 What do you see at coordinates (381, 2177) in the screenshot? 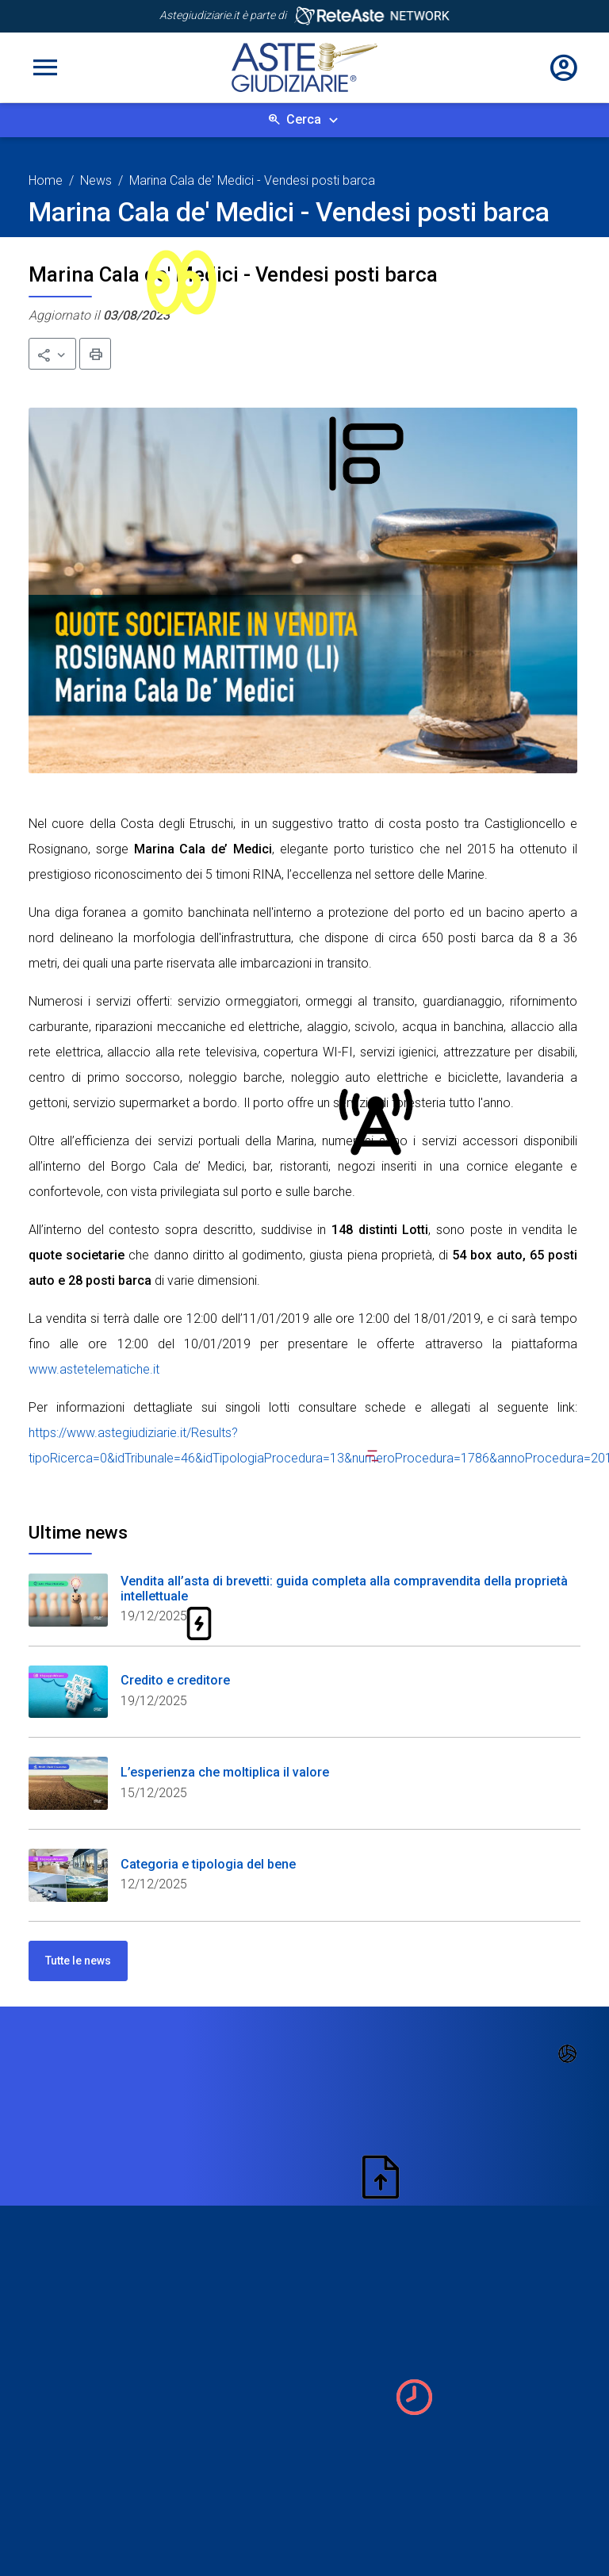
I see `upload a file` at bounding box center [381, 2177].